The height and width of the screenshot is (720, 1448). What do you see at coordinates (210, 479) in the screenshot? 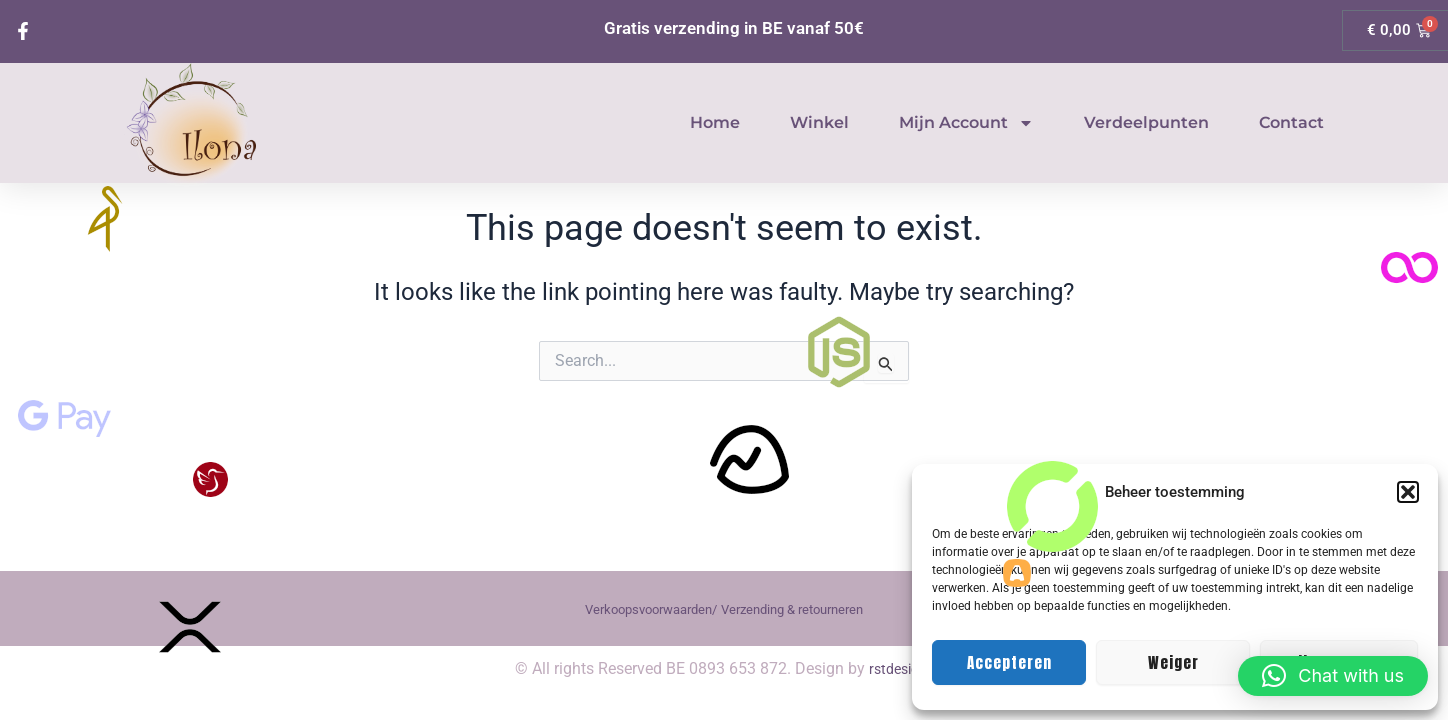
I see `lubuntu linux distribution logo` at bounding box center [210, 479].